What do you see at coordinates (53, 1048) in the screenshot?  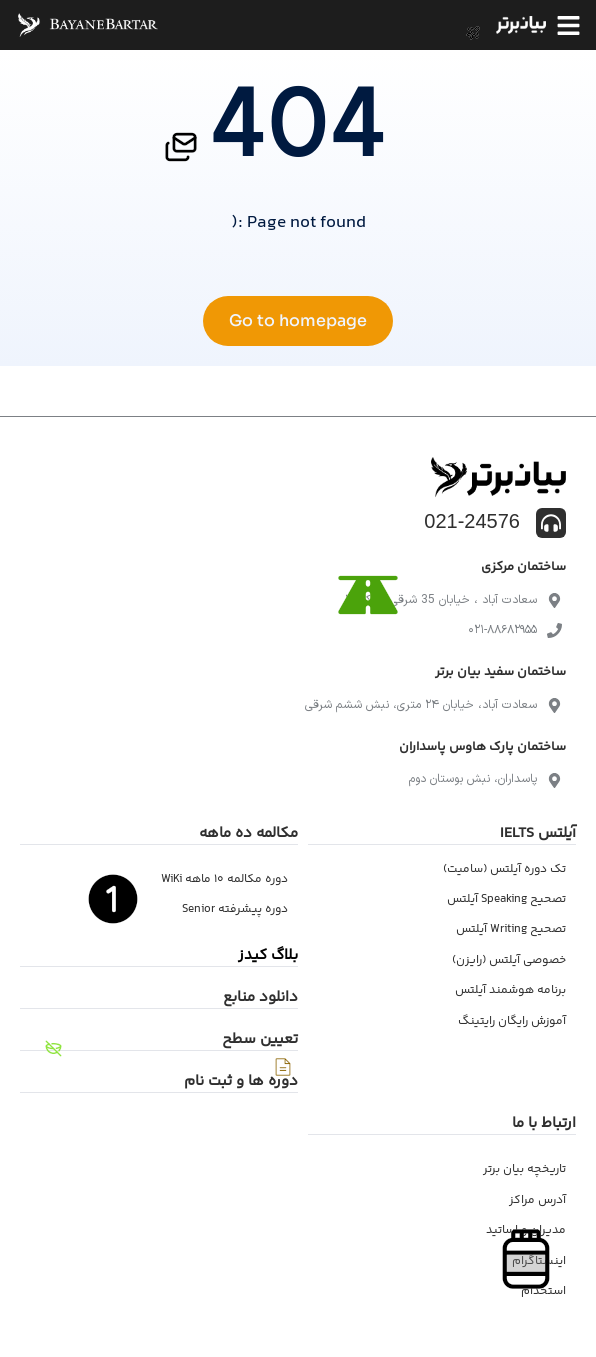 I see `3D rendering or hemisphere view disabled` at bounding box center [53, 1048].